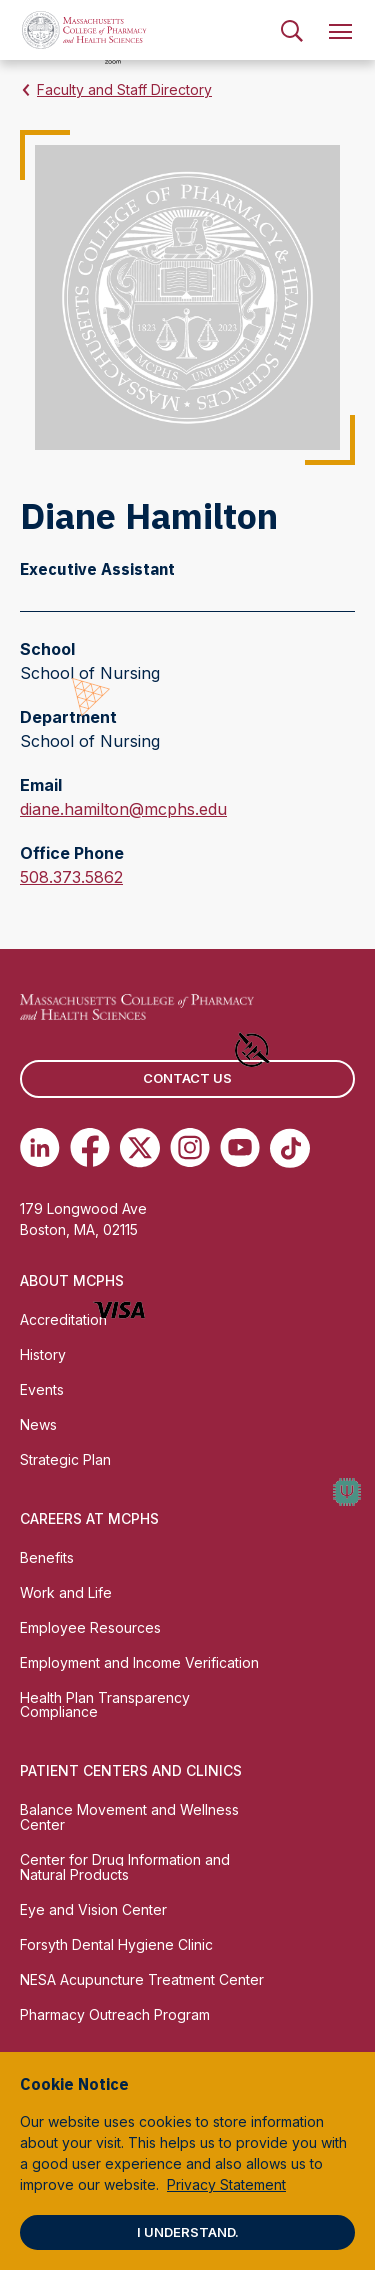 Image resolution: width=375 pixels, height=2270 pixels. Describe the element at coordinates (119, 1310) in the screenshot. I see `pay with visa card` at that location.